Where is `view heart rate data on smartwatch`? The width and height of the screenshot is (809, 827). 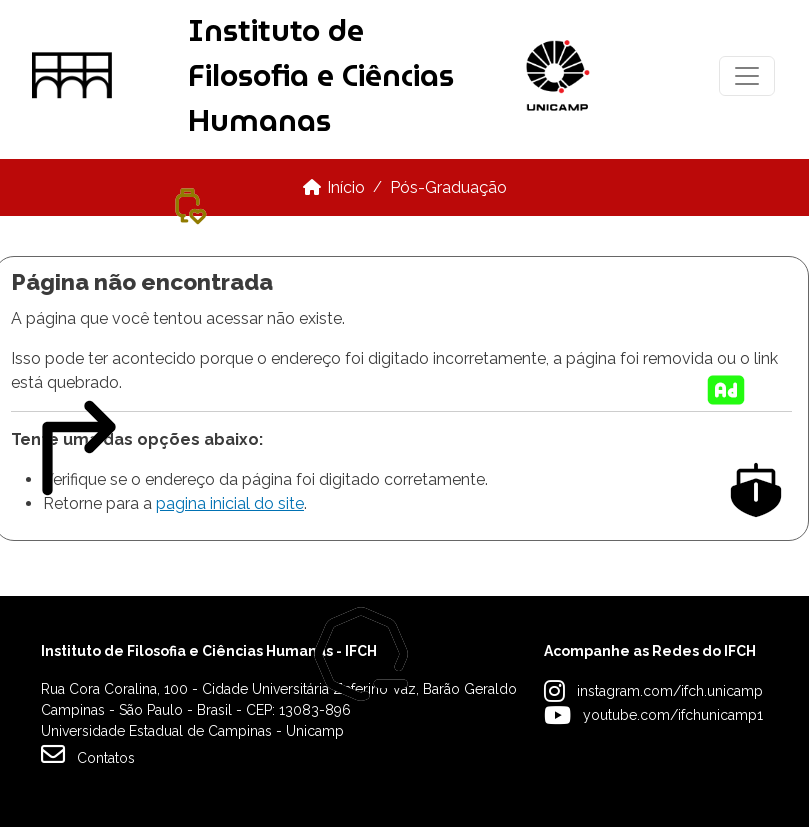 view heart rate data on smartwatch is located at coordinates (187, 205).